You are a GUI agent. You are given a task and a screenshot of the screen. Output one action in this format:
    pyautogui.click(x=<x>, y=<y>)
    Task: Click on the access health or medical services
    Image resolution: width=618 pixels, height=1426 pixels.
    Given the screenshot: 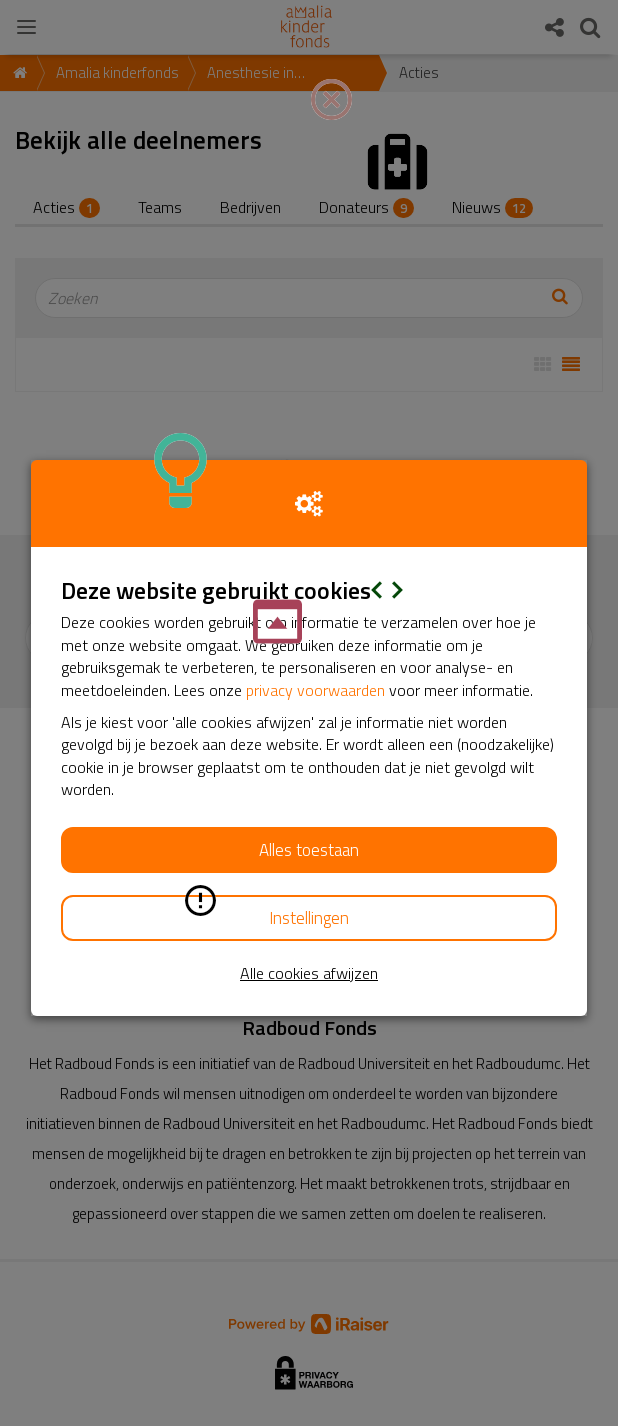 What is the action you would take?
    pyautogui.click(x=397, y=163)
    